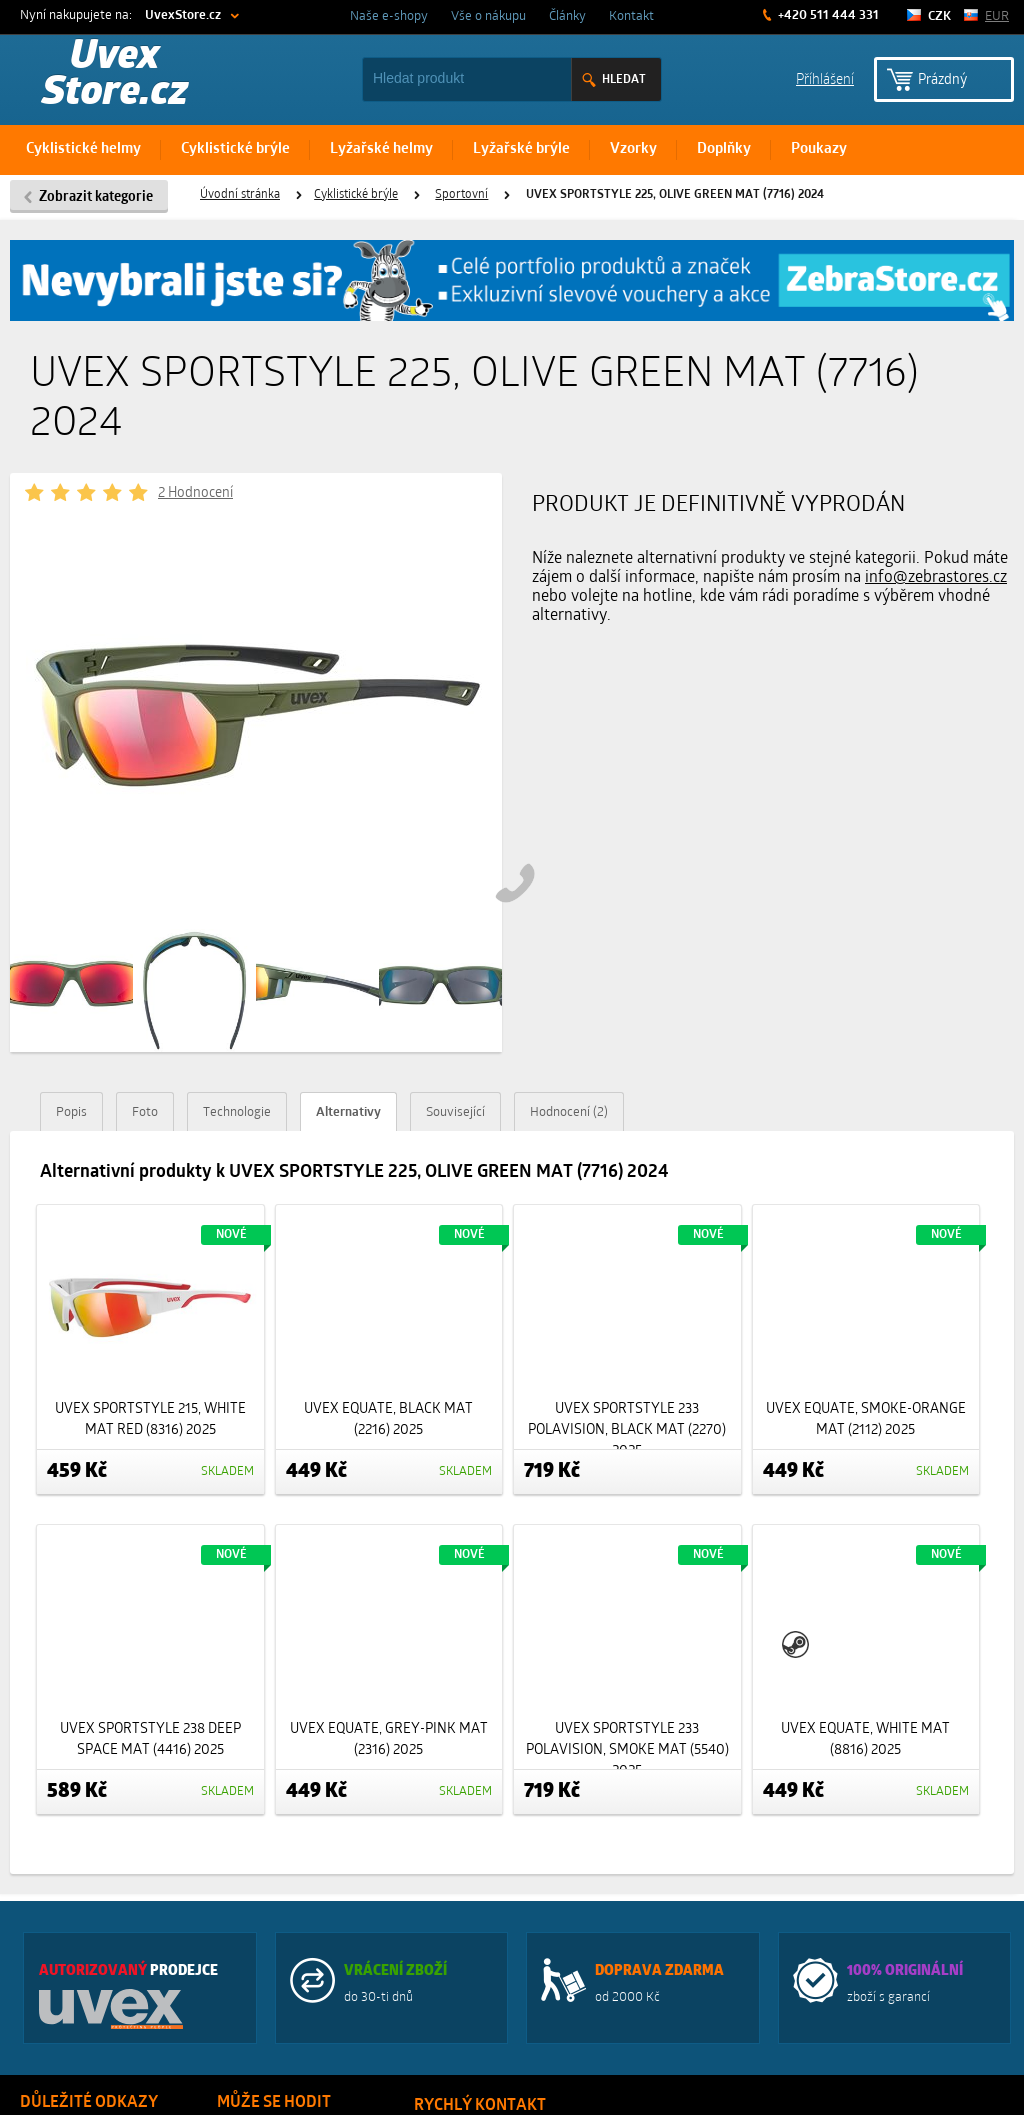  Describe the element at coordinates (795, 1644) in the screenshot. I see `open steam gaming platform` at that location.